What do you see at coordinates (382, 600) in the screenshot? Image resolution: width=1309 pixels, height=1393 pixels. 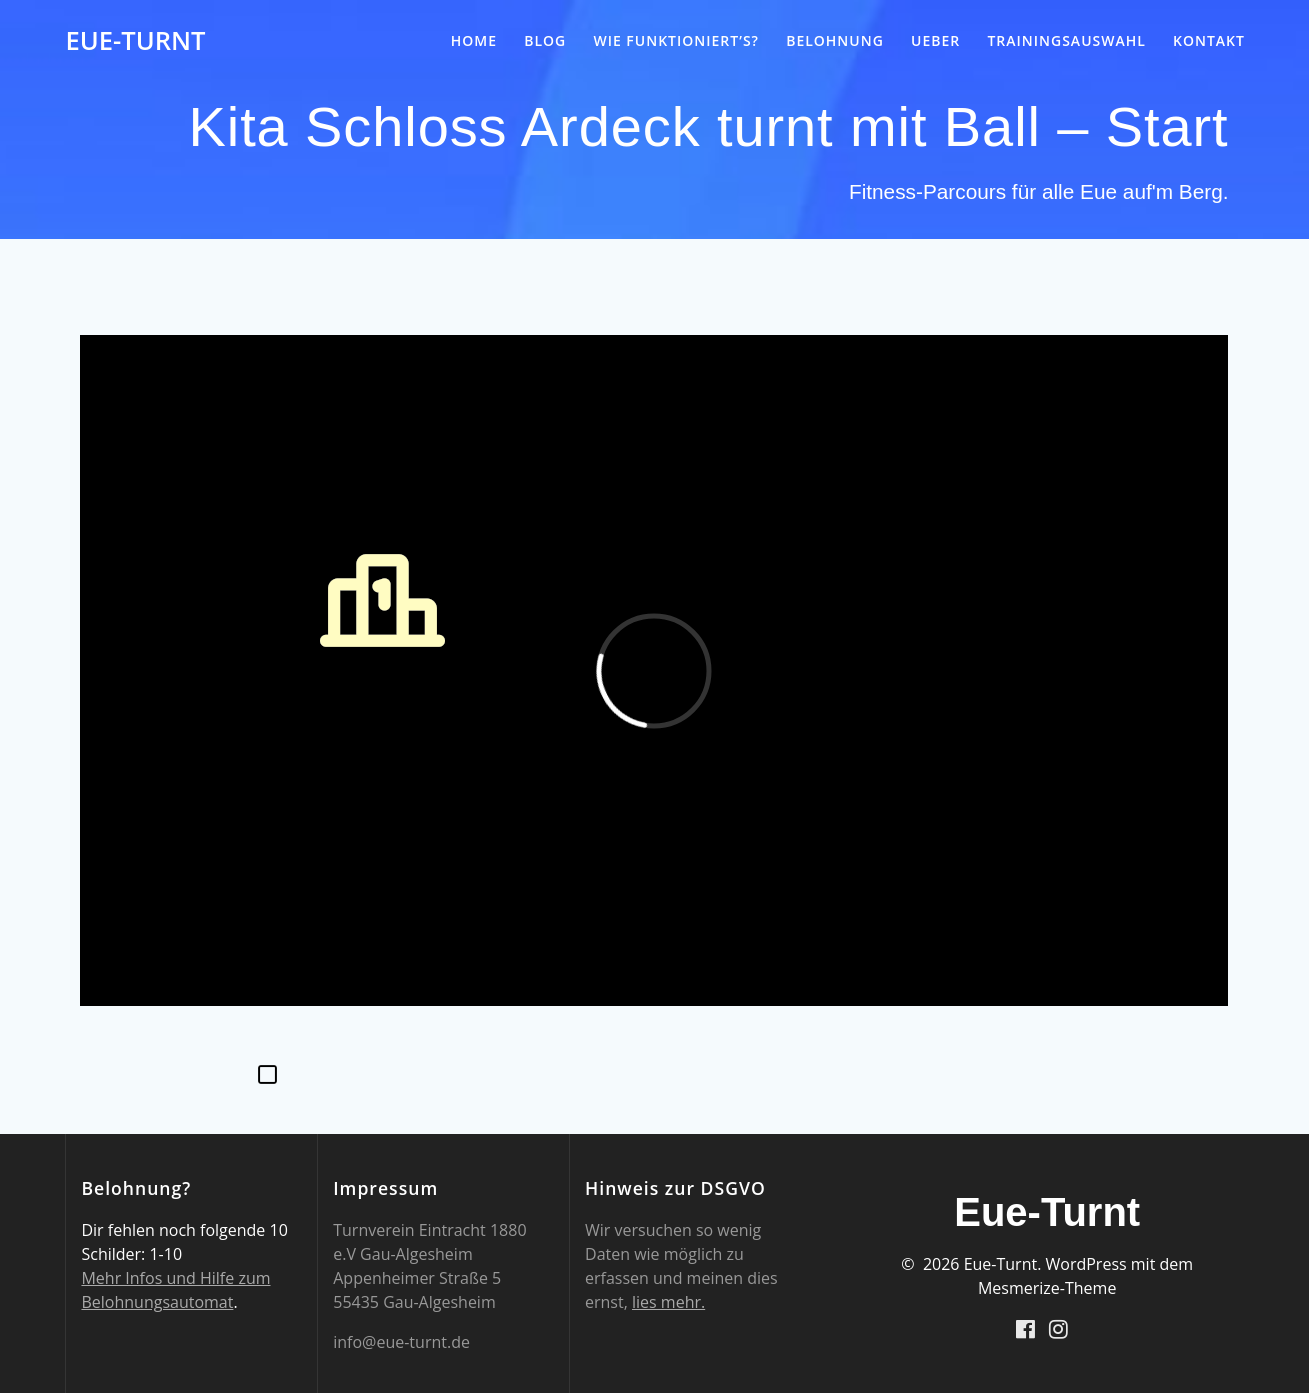 I see `view leaderboard rankings` at bounding box center [382, 600].